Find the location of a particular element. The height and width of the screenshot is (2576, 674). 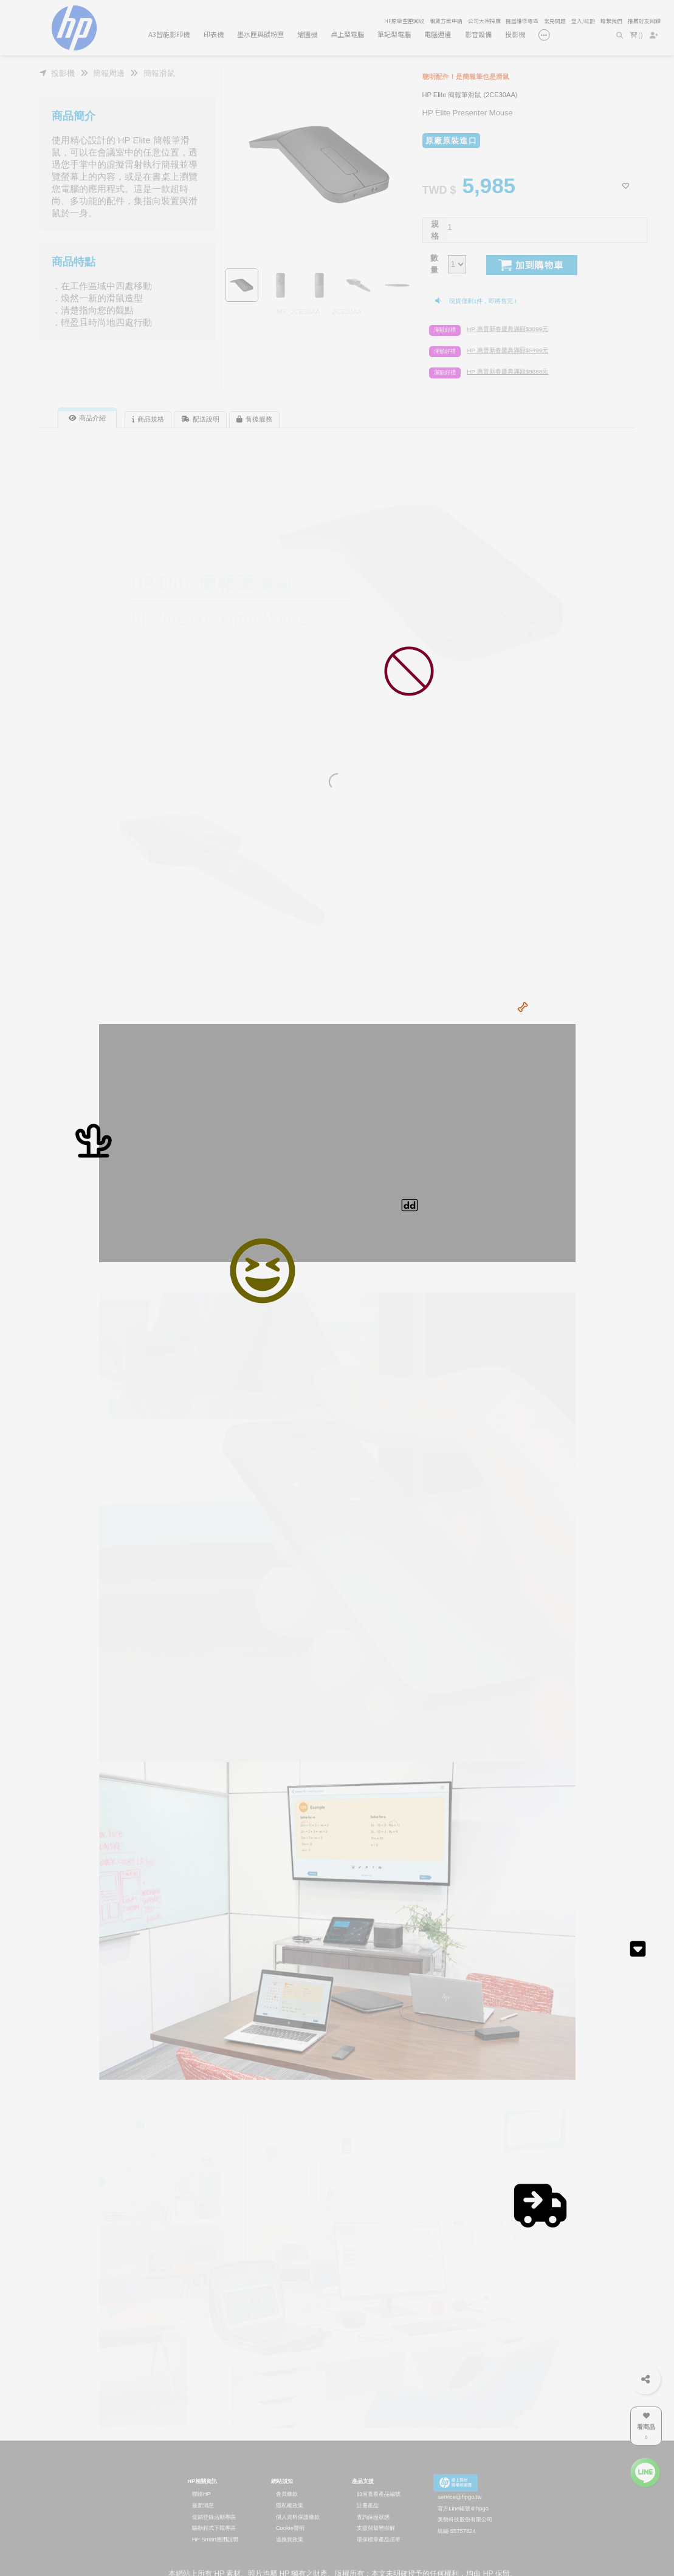

react with a laughing emoji is located at coordinates (263, 1271).